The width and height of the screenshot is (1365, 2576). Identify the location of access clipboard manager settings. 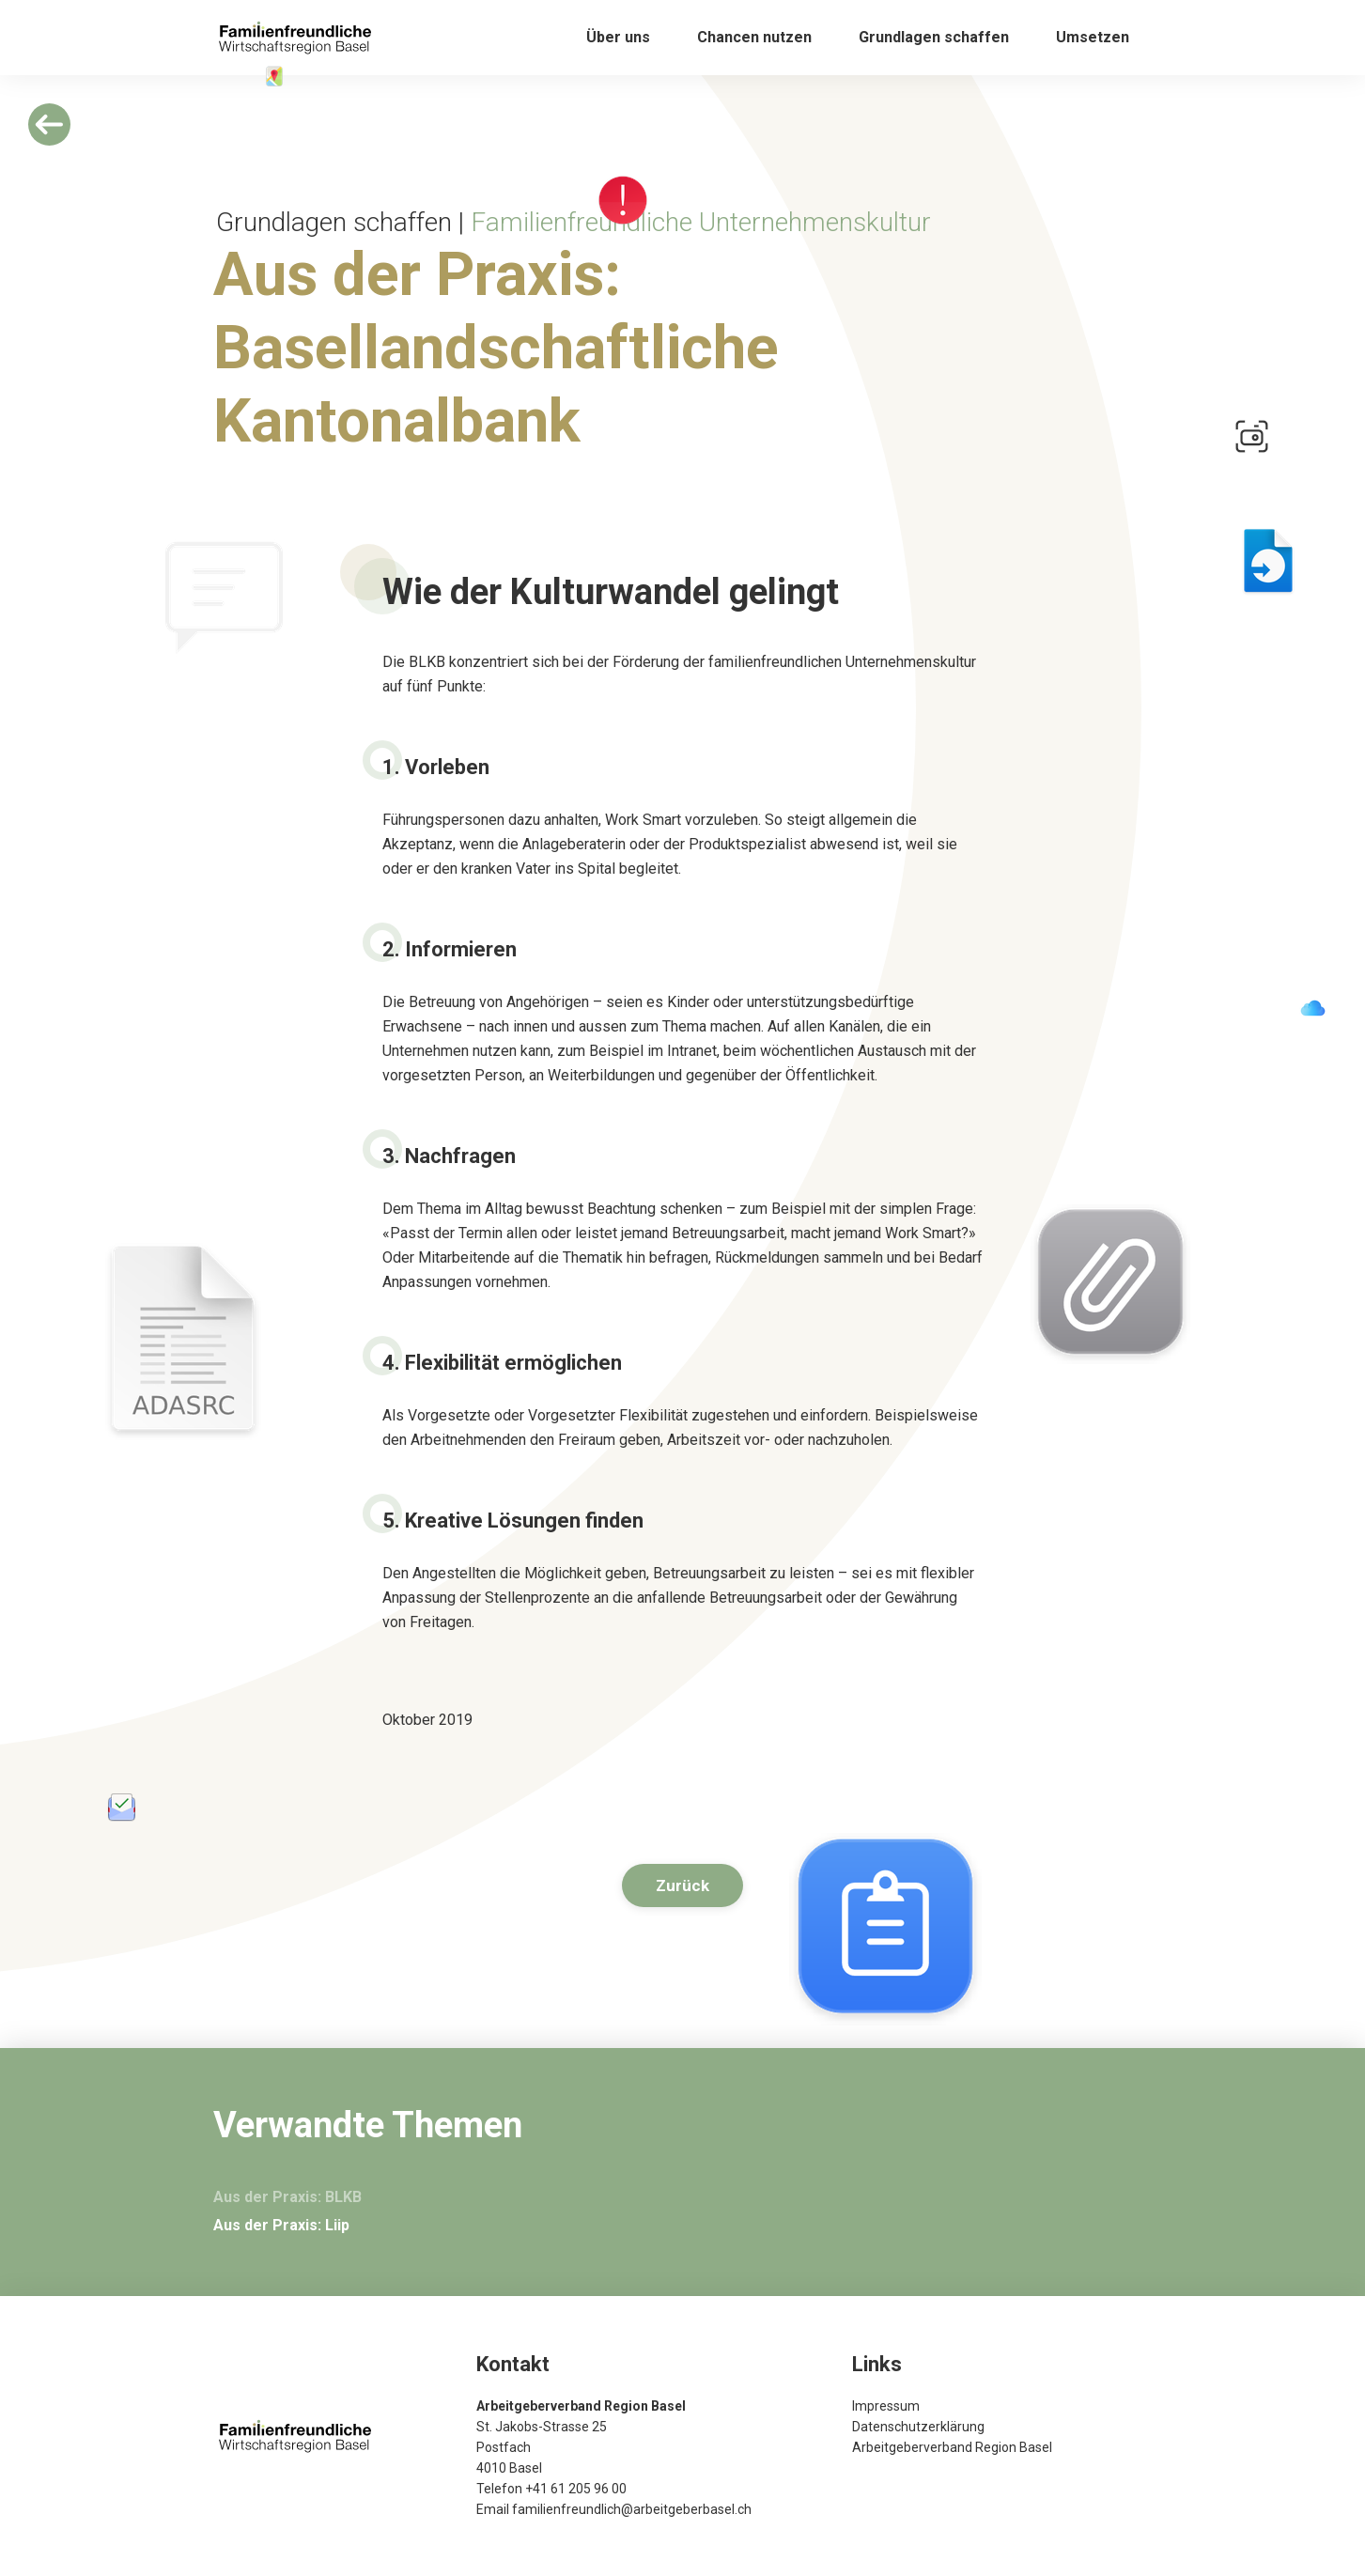
(885, 1929).